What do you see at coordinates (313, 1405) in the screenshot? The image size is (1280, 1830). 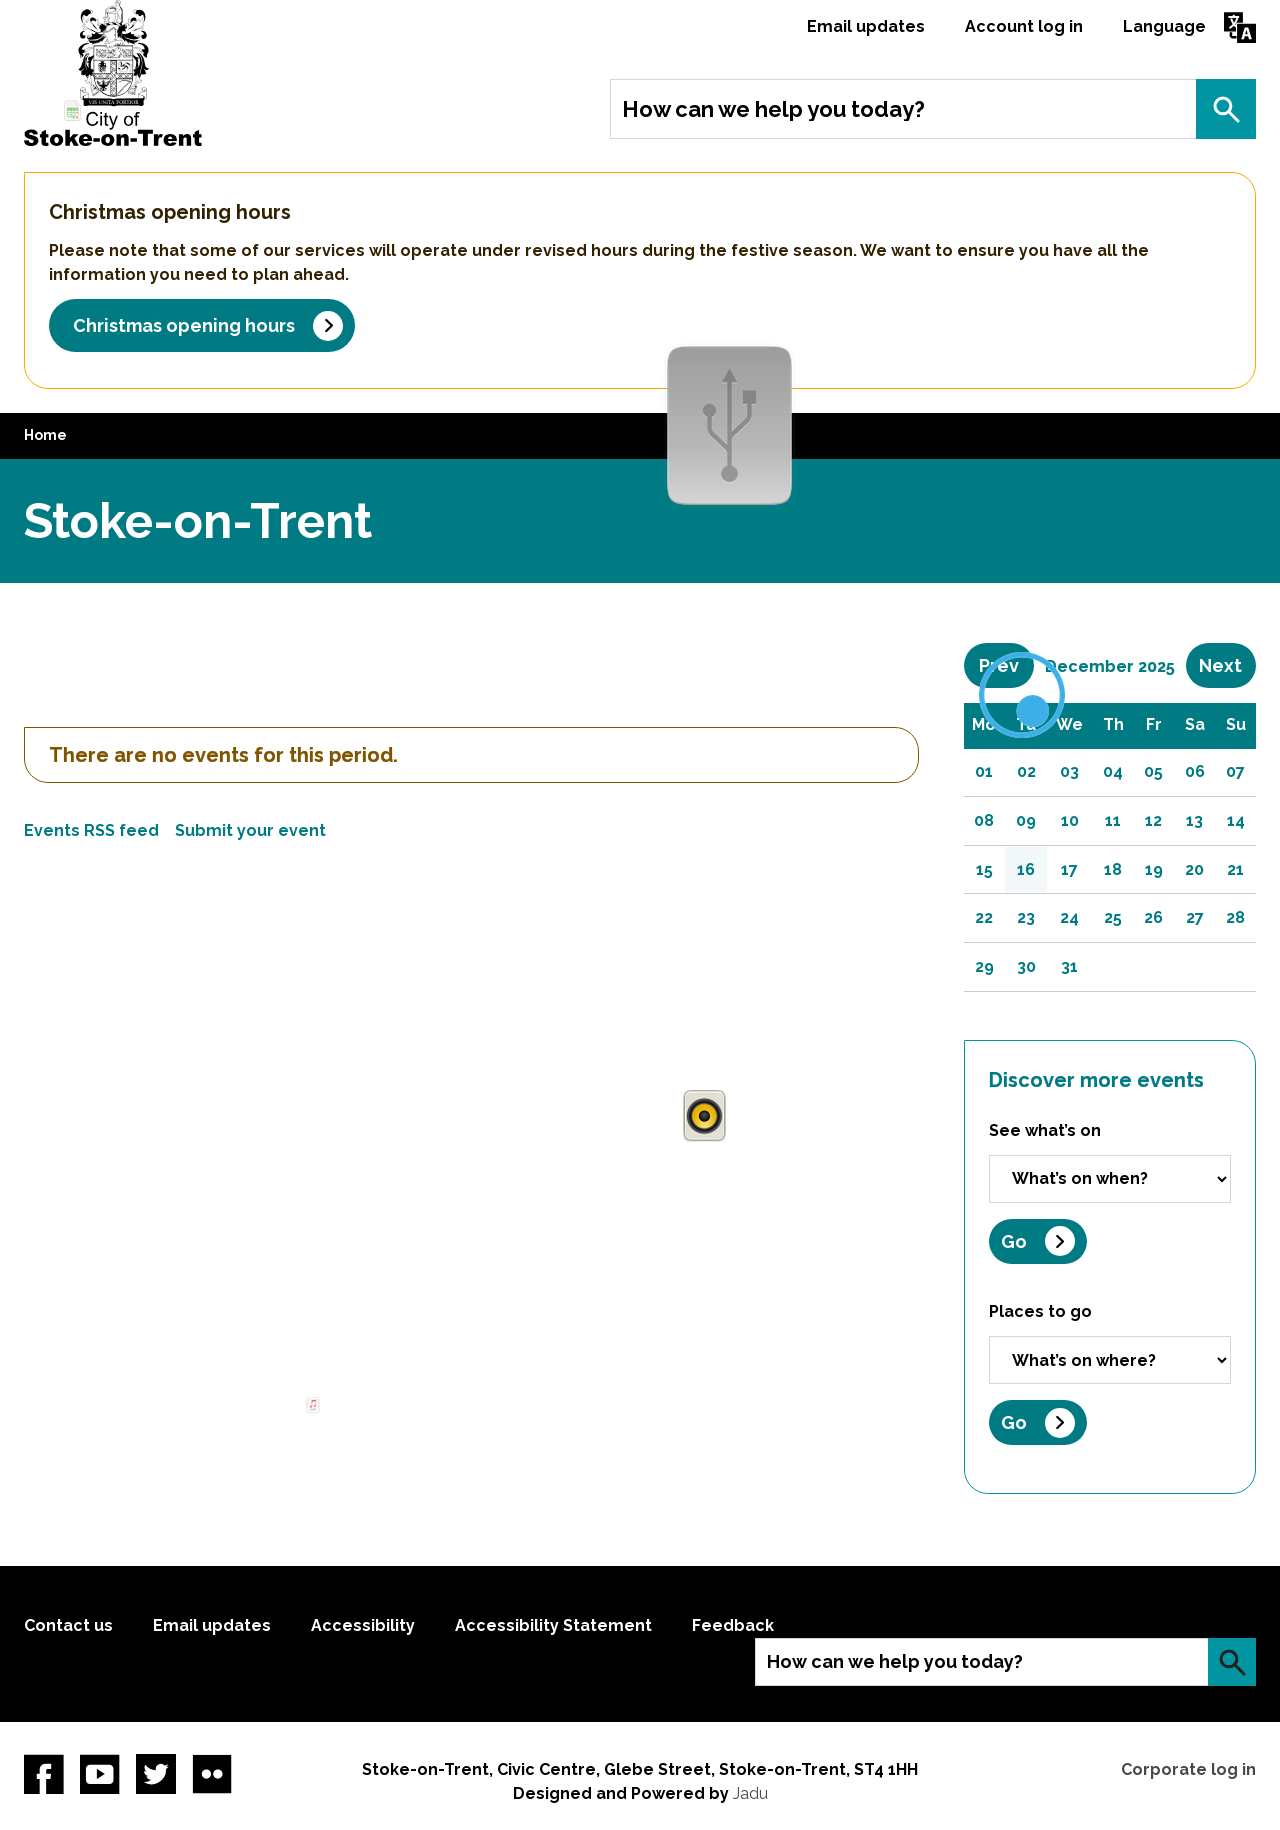 I see `a midi audio file` at bounding box center [313, 1405].